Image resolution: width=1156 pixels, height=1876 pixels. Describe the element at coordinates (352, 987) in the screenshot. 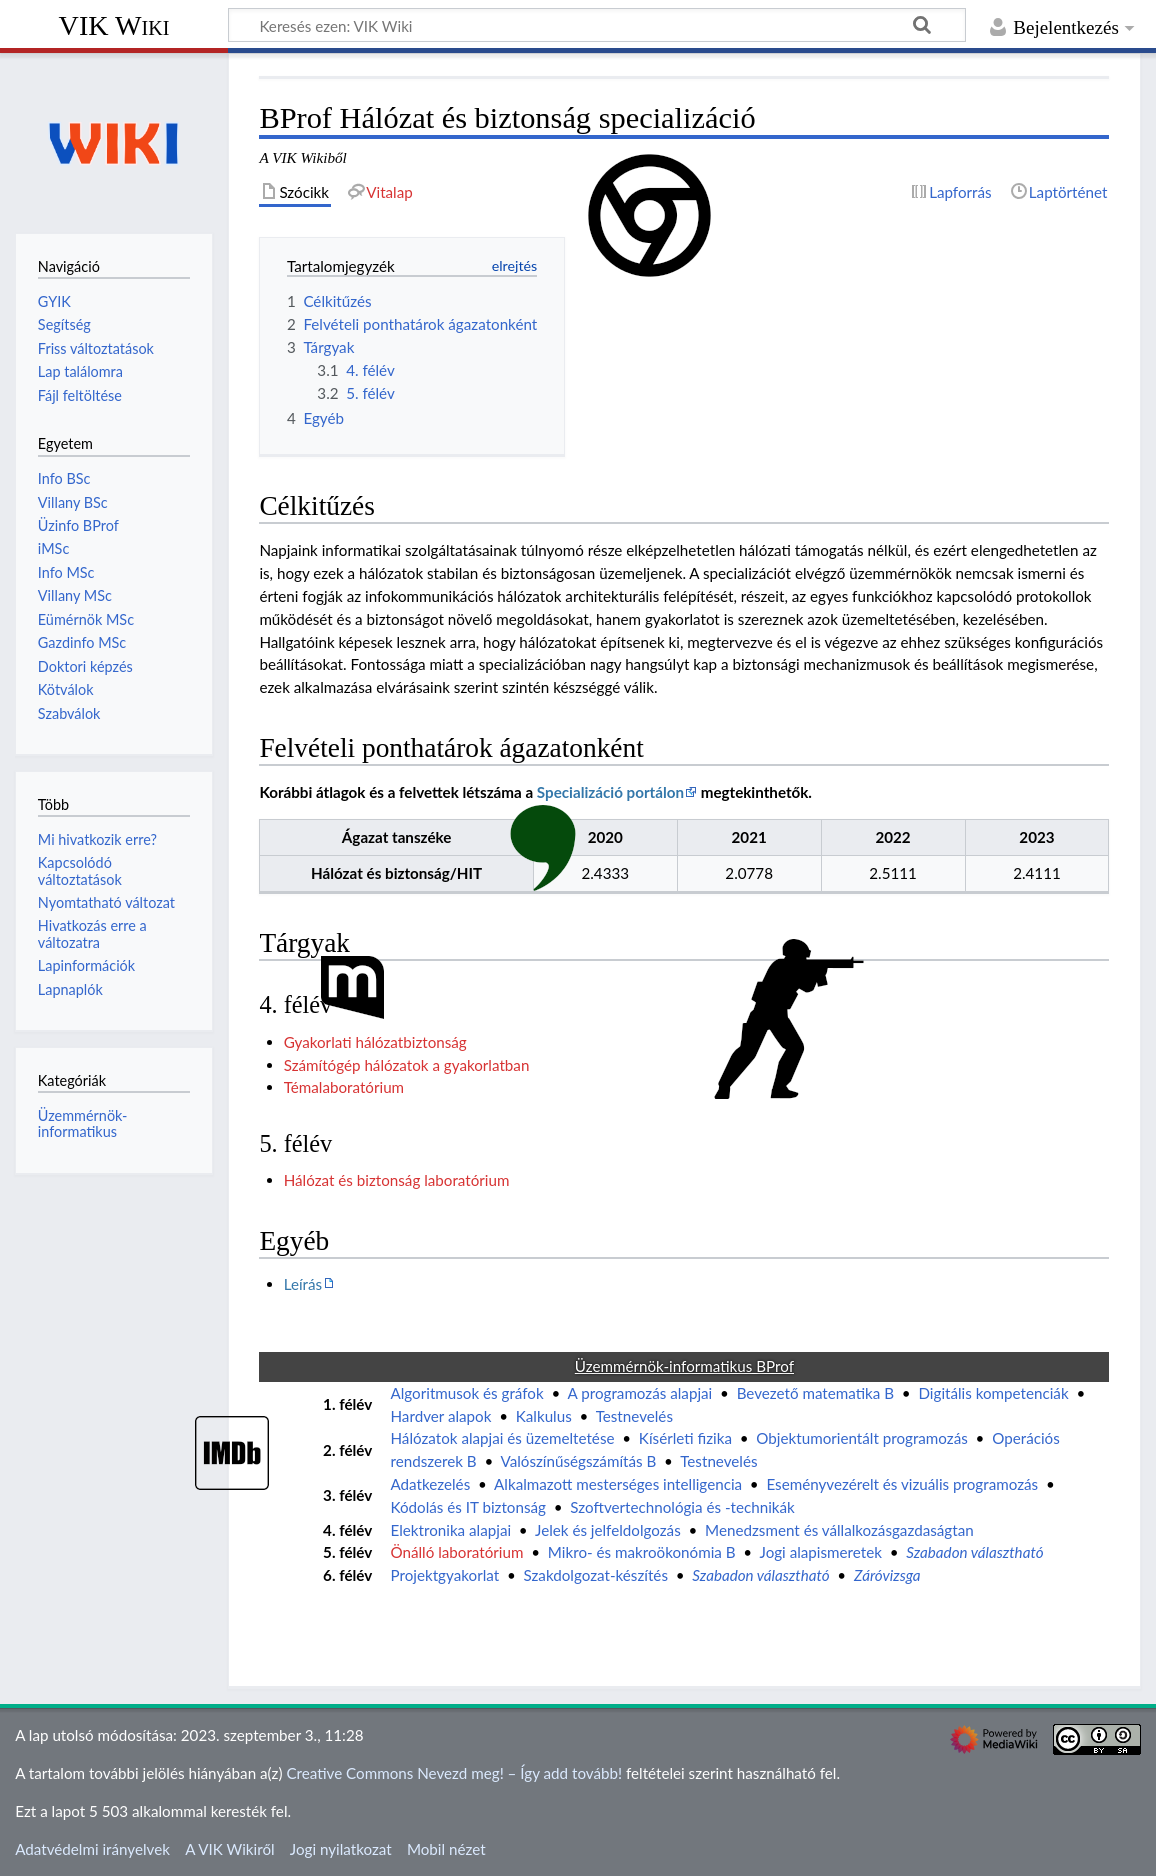

I see `mail.com email service logo` at that location.